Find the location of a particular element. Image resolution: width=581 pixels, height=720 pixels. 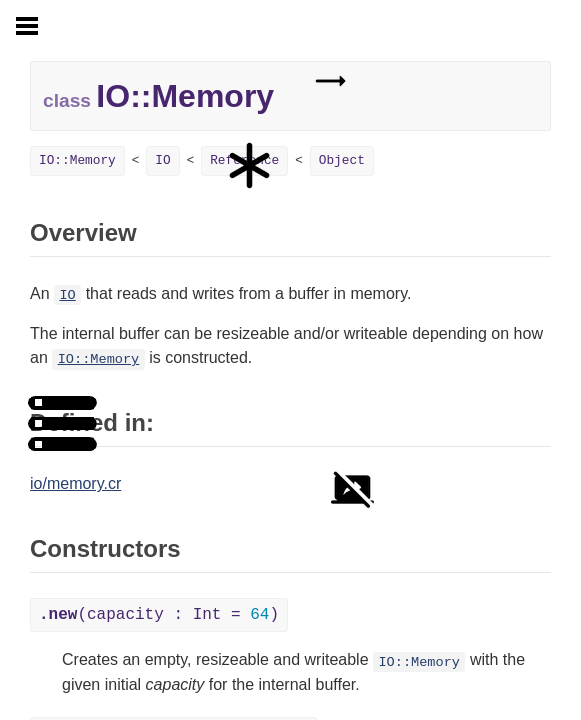

indicates a required field in a form is located at coordinates (249, 165).